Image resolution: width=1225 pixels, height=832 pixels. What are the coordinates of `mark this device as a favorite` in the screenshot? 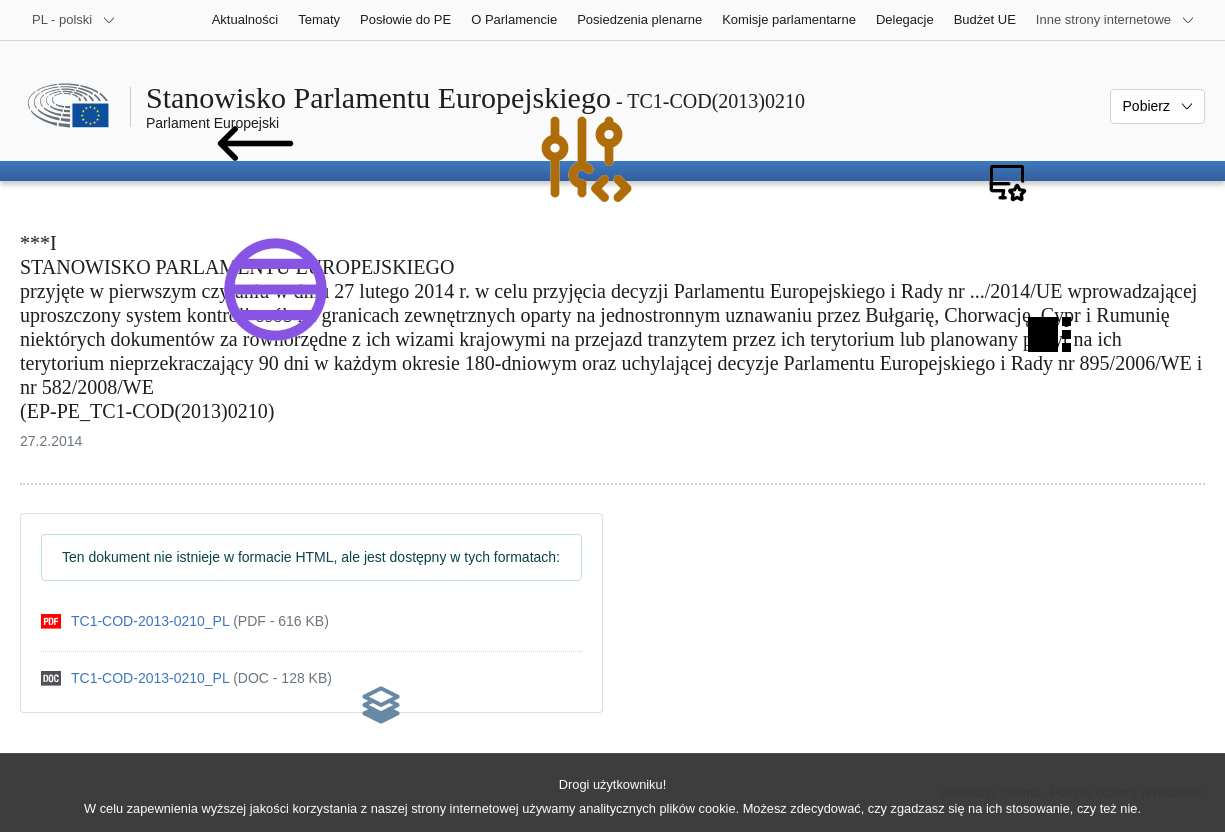 It's located at (1007, 182).